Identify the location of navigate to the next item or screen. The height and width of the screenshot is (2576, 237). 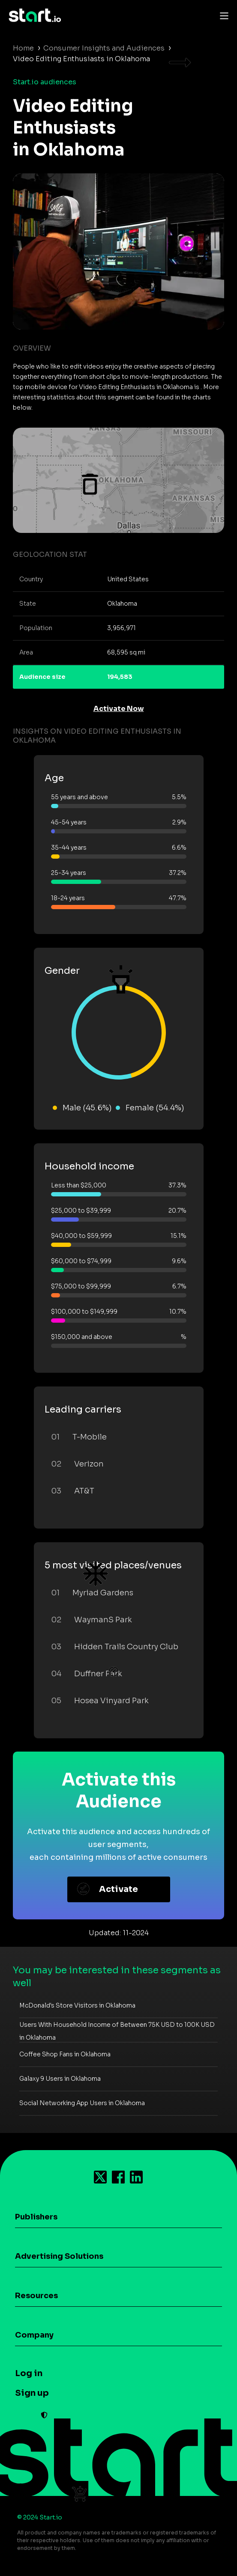
(180, 62).